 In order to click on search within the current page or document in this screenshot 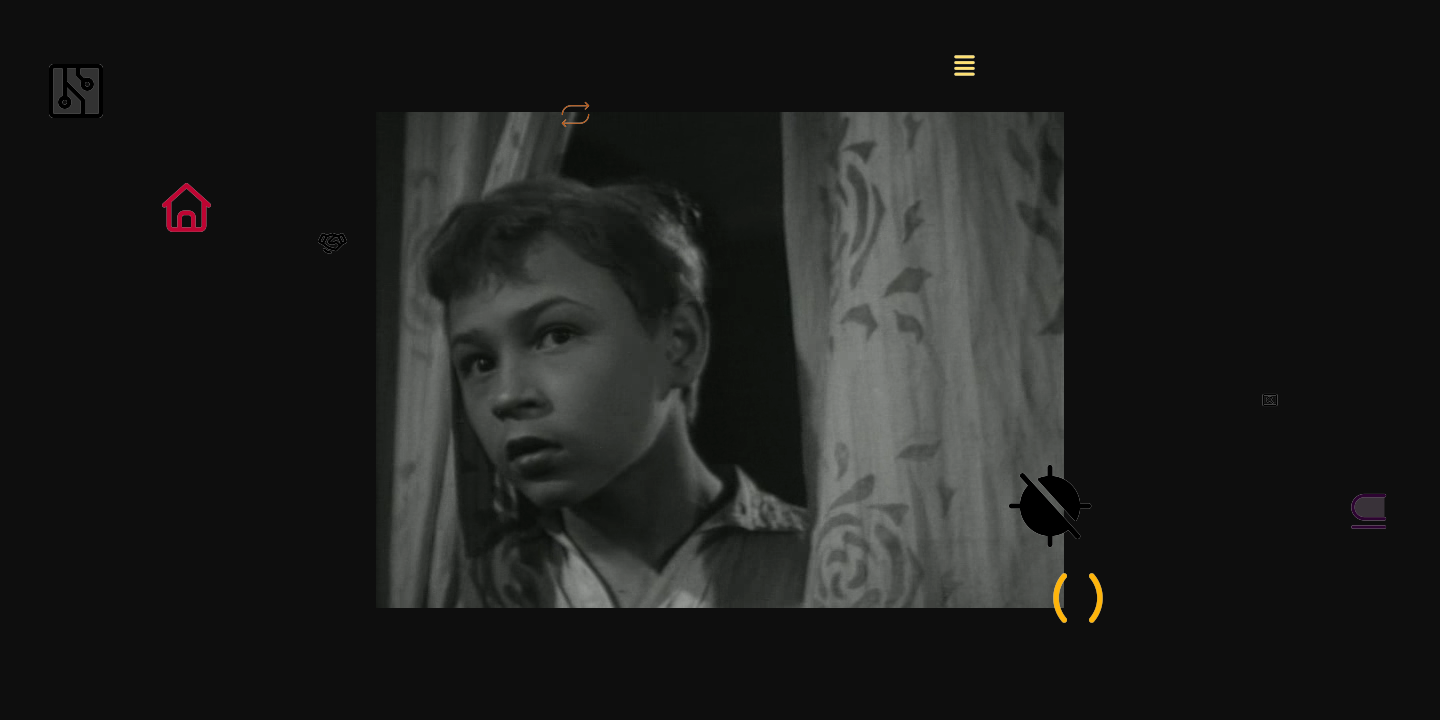, I will do `click(1270, 400)`.